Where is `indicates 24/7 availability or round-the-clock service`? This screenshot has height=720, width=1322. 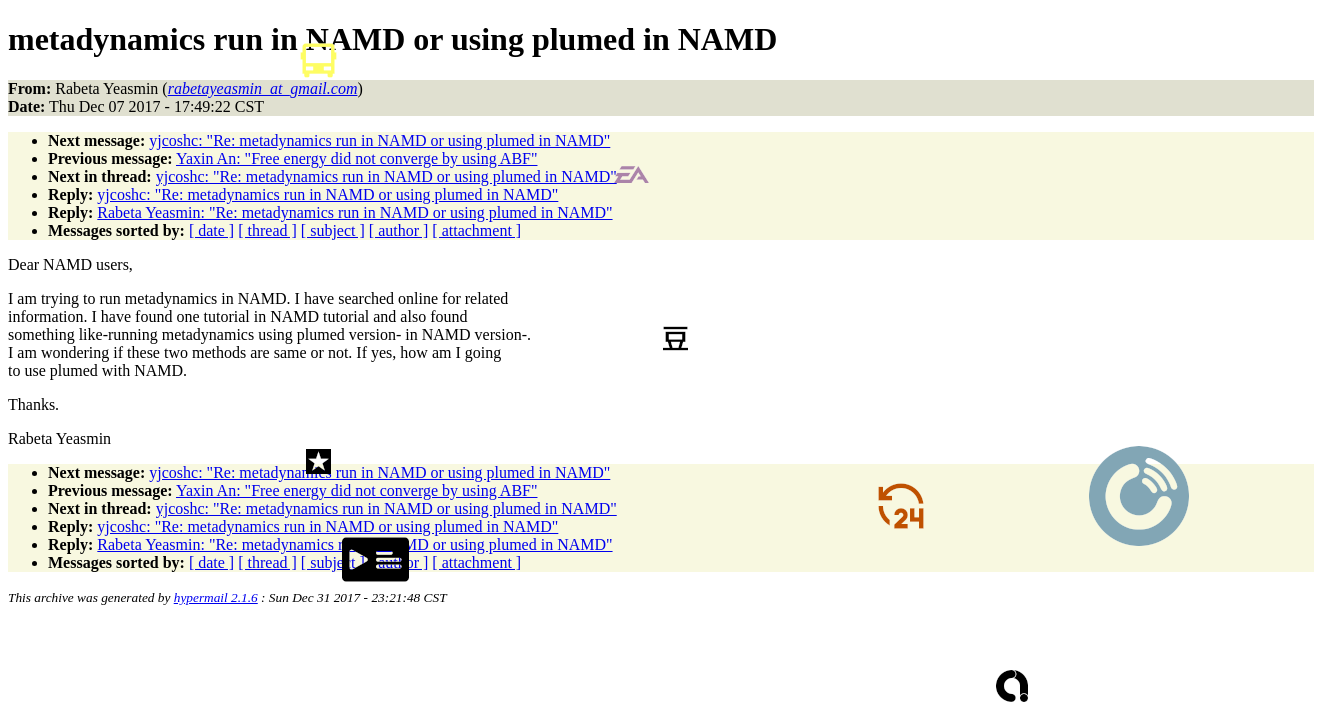
indicates 24/7 availability or round-the-clock service is located at coordinates (901, 506).